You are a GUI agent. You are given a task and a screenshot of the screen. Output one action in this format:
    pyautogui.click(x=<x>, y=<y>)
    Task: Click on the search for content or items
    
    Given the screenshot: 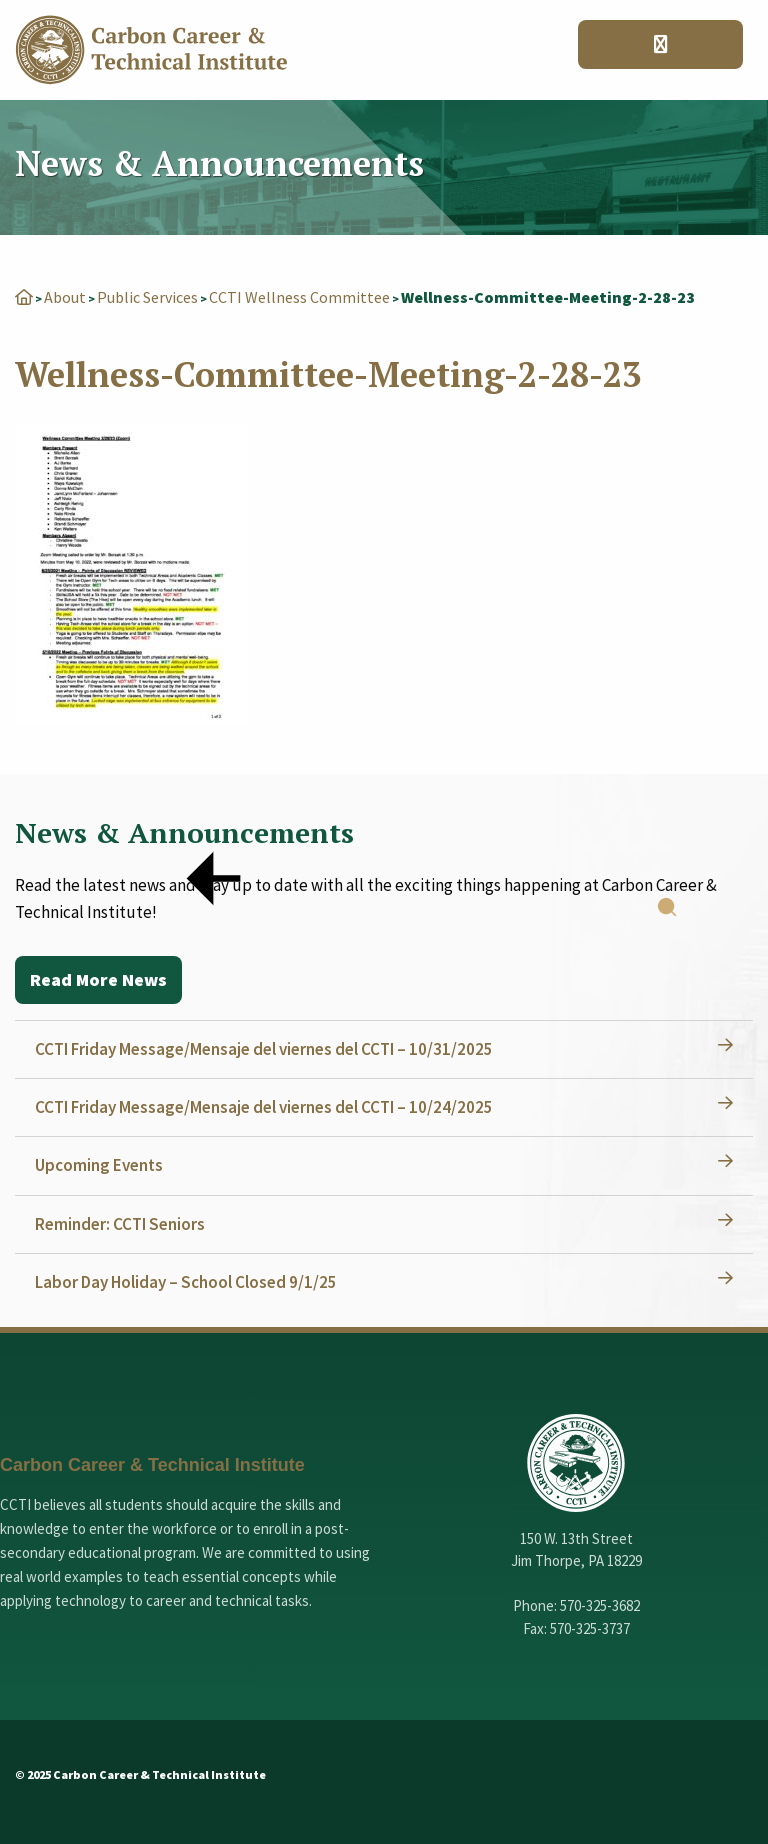 What is the action you would take?
    pyautogui.click(x=667, y=907)
    